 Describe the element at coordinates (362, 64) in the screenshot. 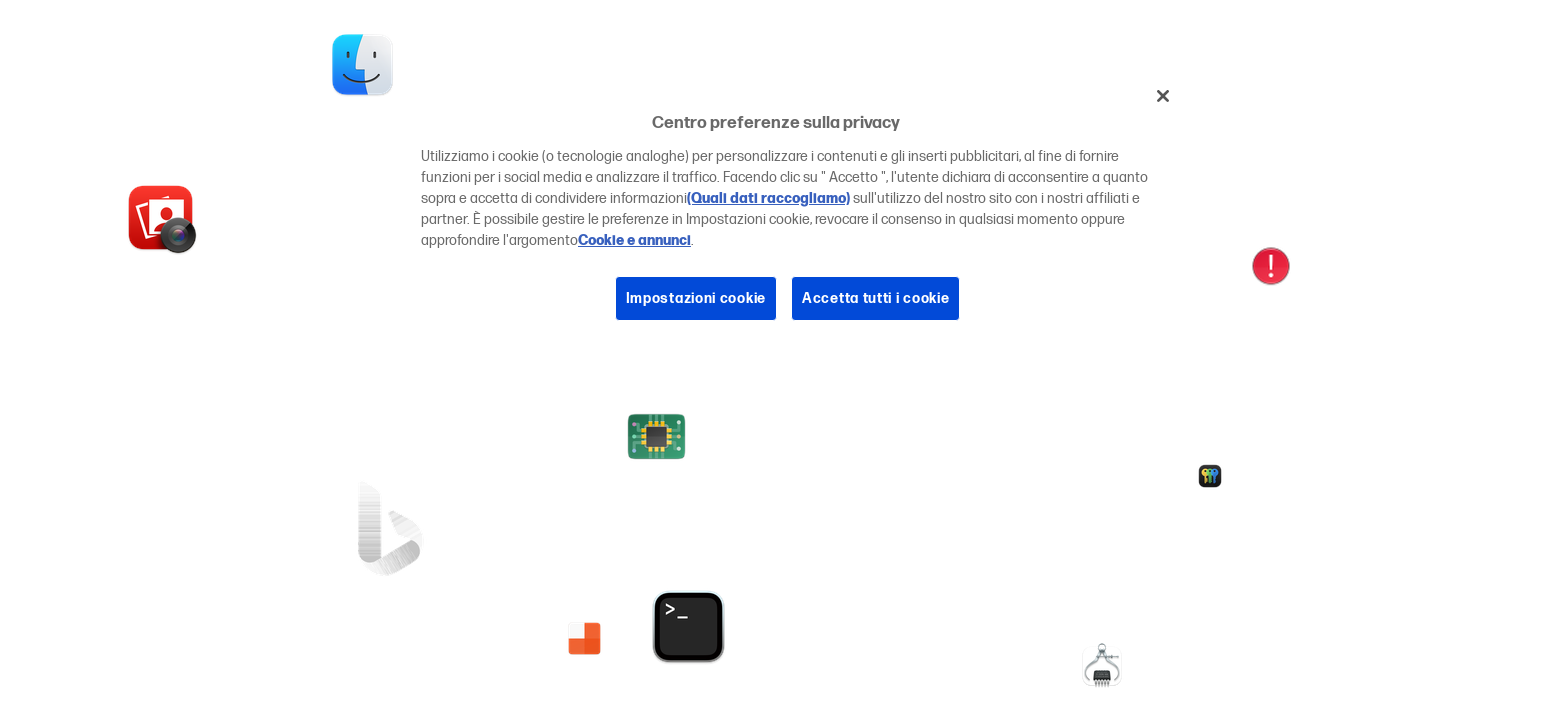

I see `open Finder to browse files and folders` at that location.